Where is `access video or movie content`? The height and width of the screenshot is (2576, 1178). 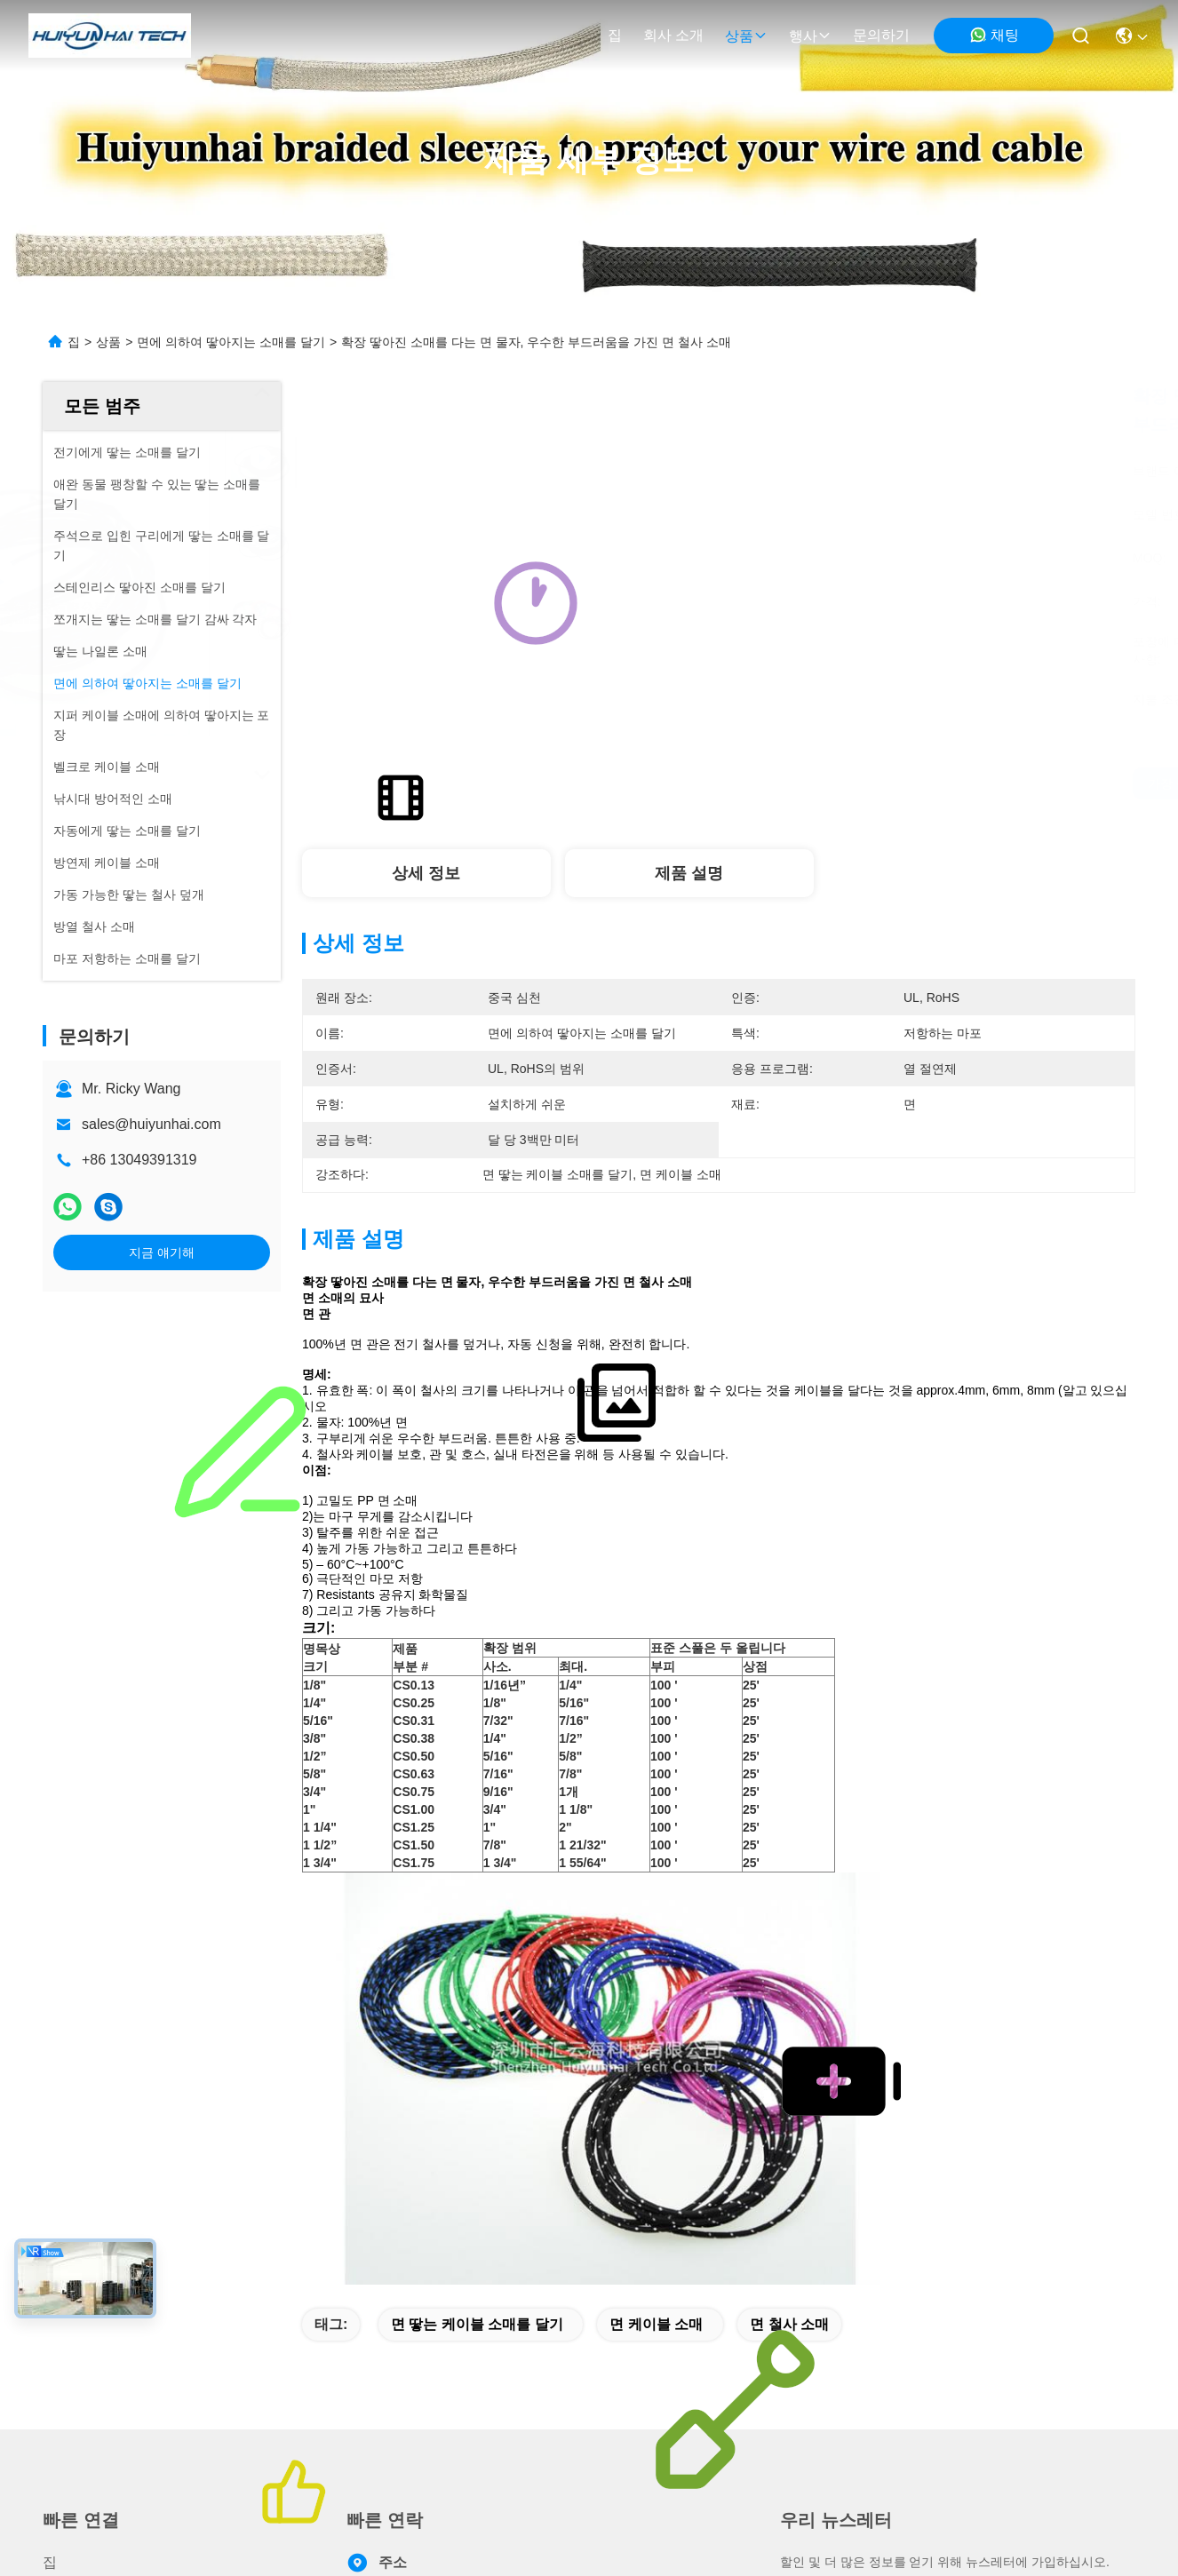
access video or movie content is located at coordinates (401, 798).